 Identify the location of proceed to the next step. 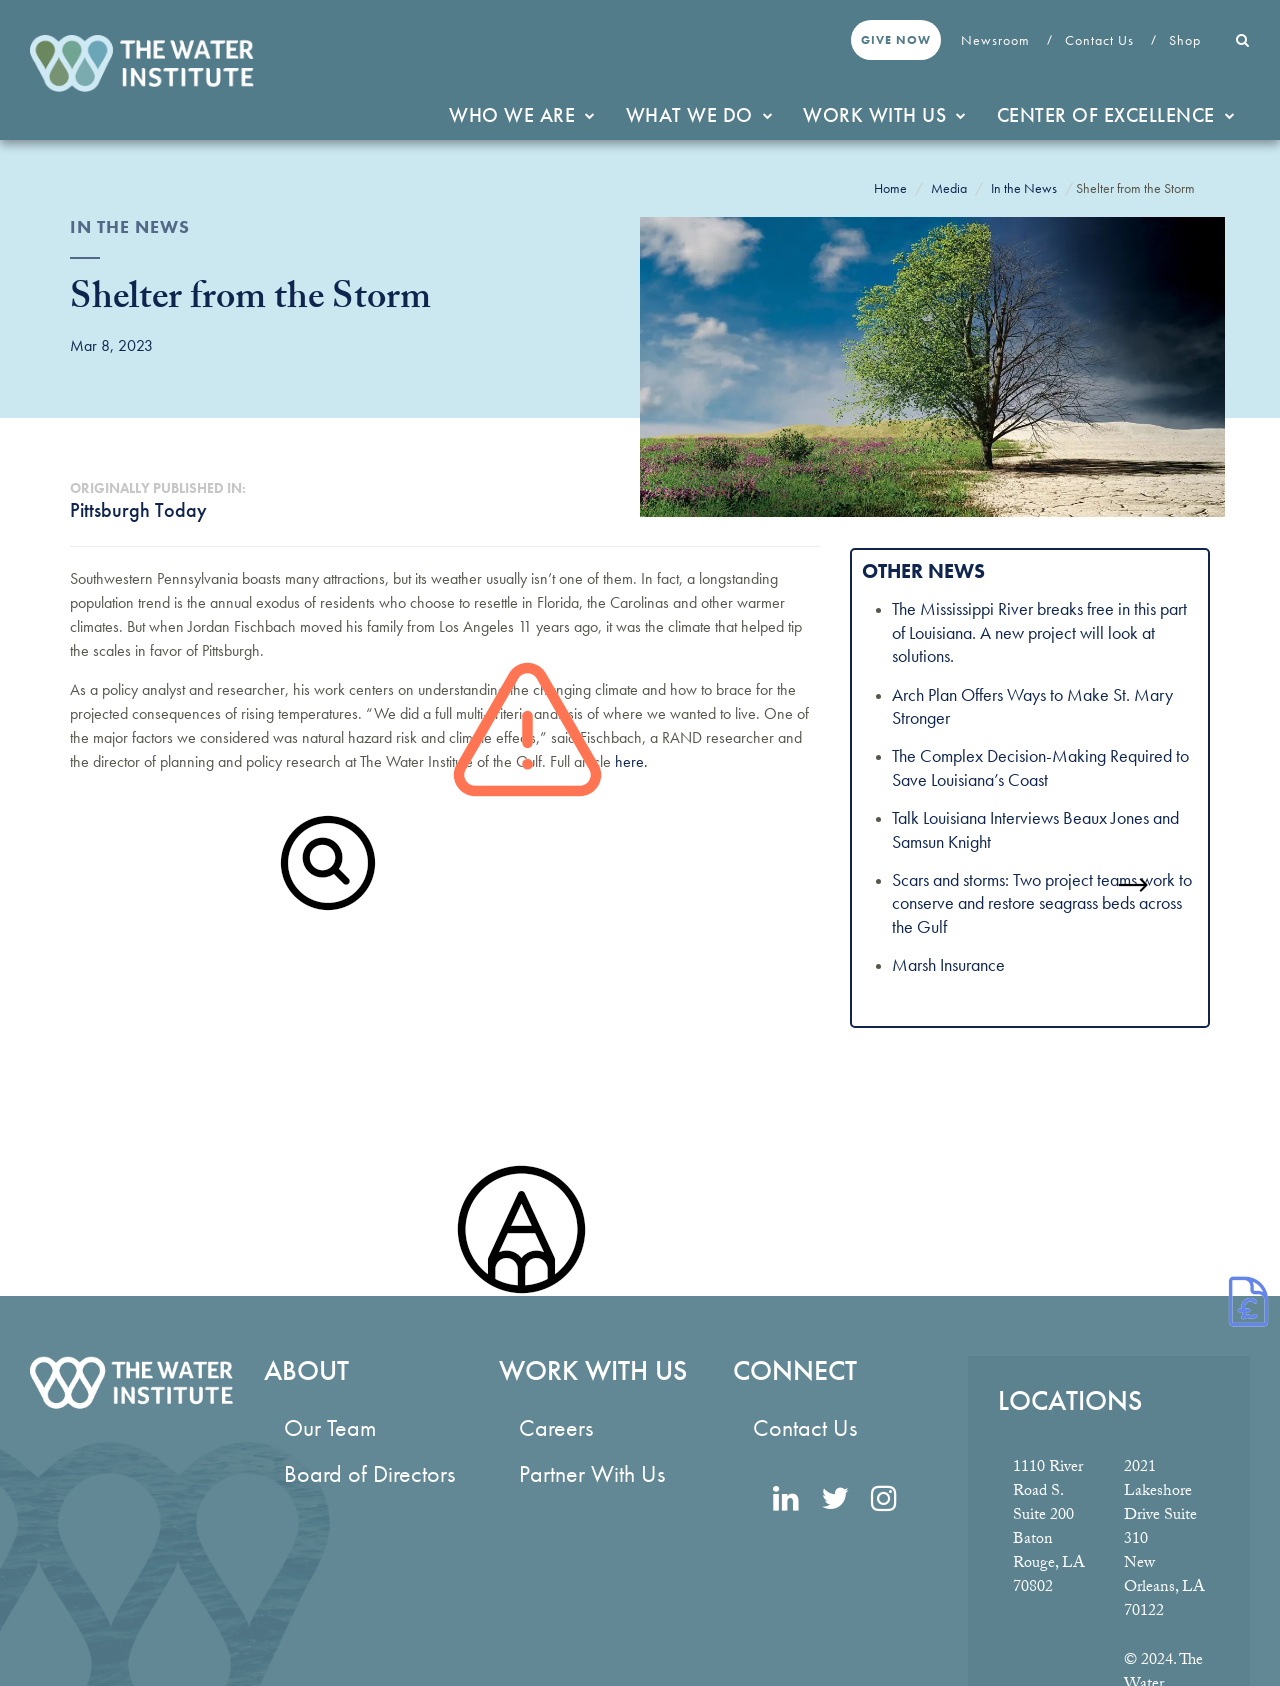
(1133, 885).